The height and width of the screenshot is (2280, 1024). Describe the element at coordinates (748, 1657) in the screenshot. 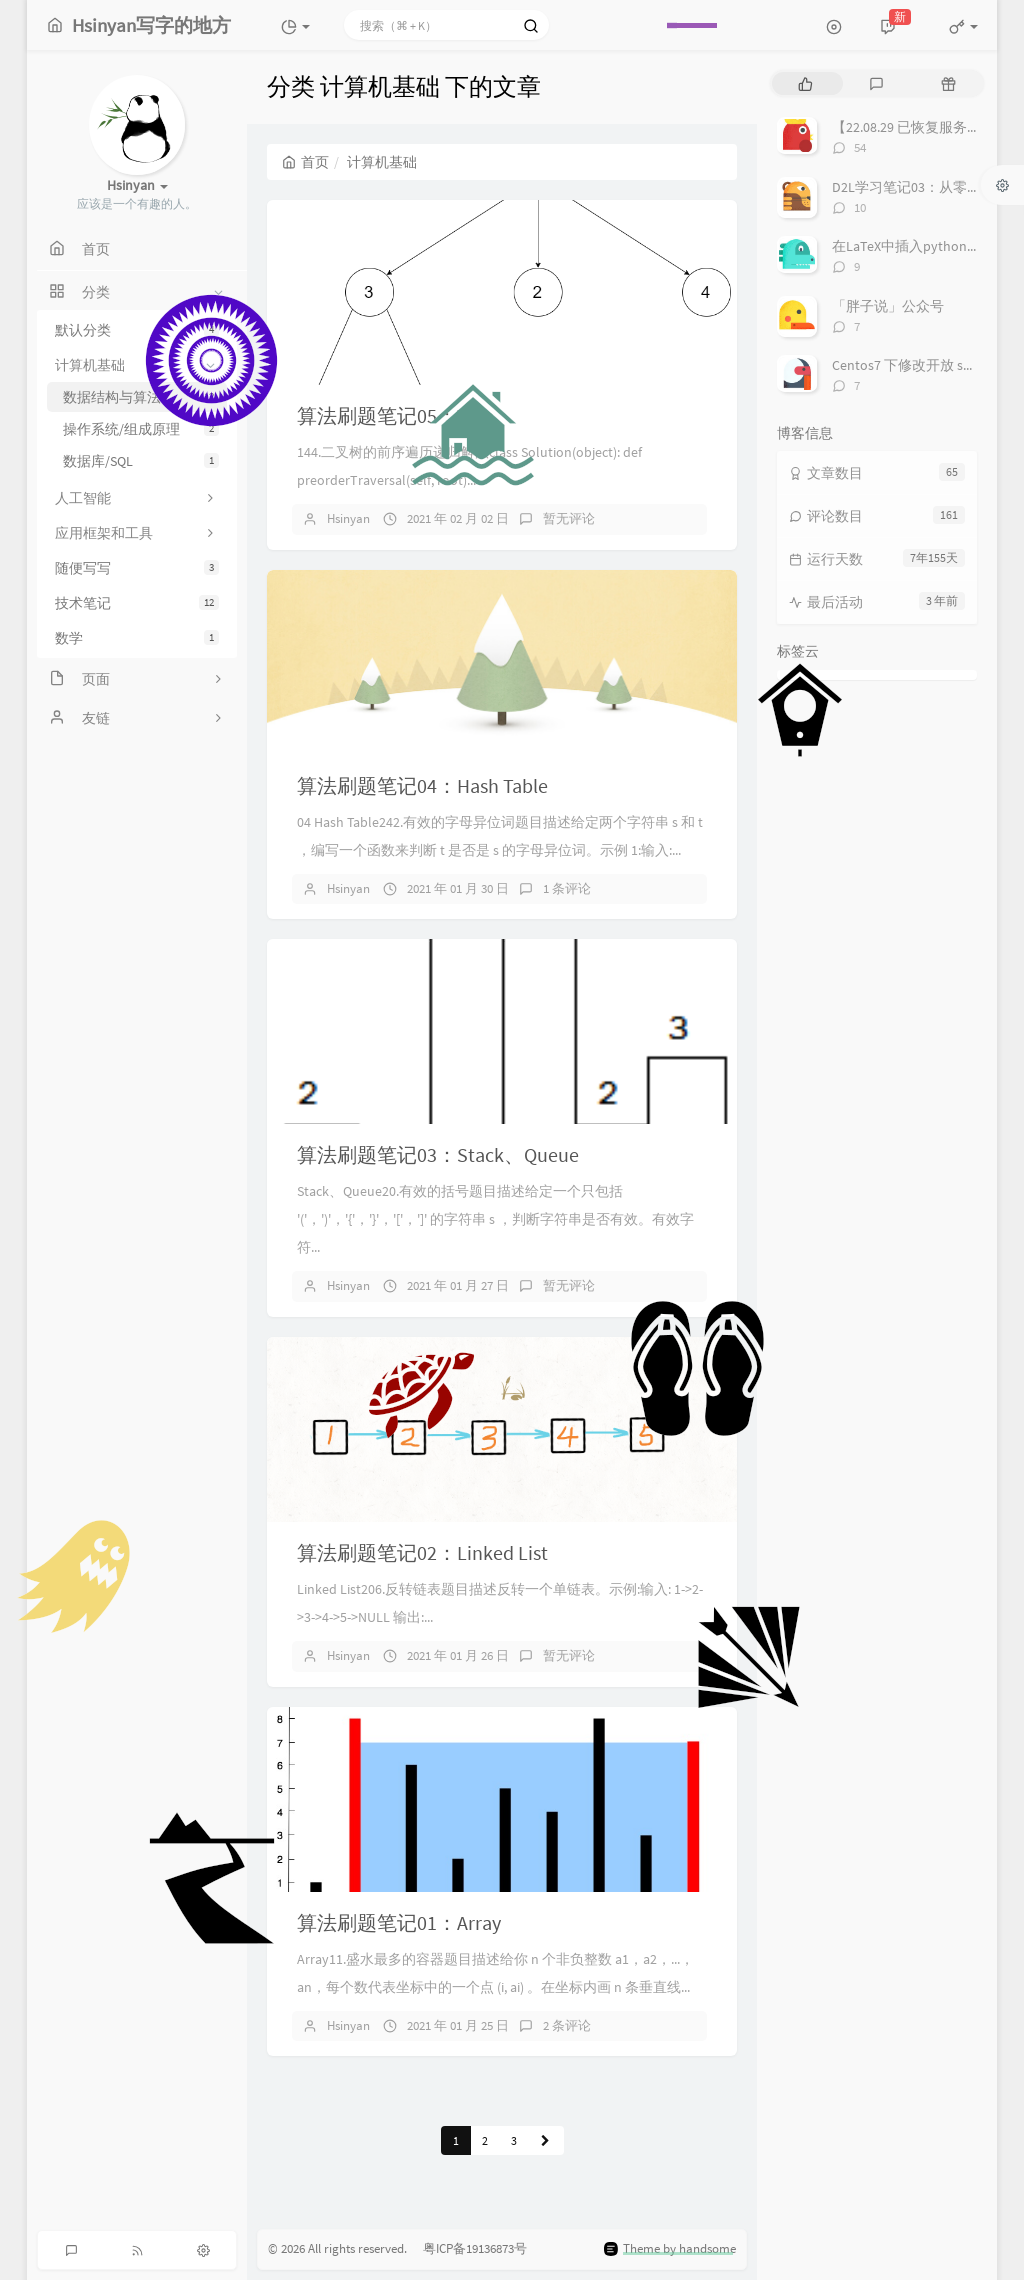

I see `activate piercing or armor-penetrating attack` at that location.